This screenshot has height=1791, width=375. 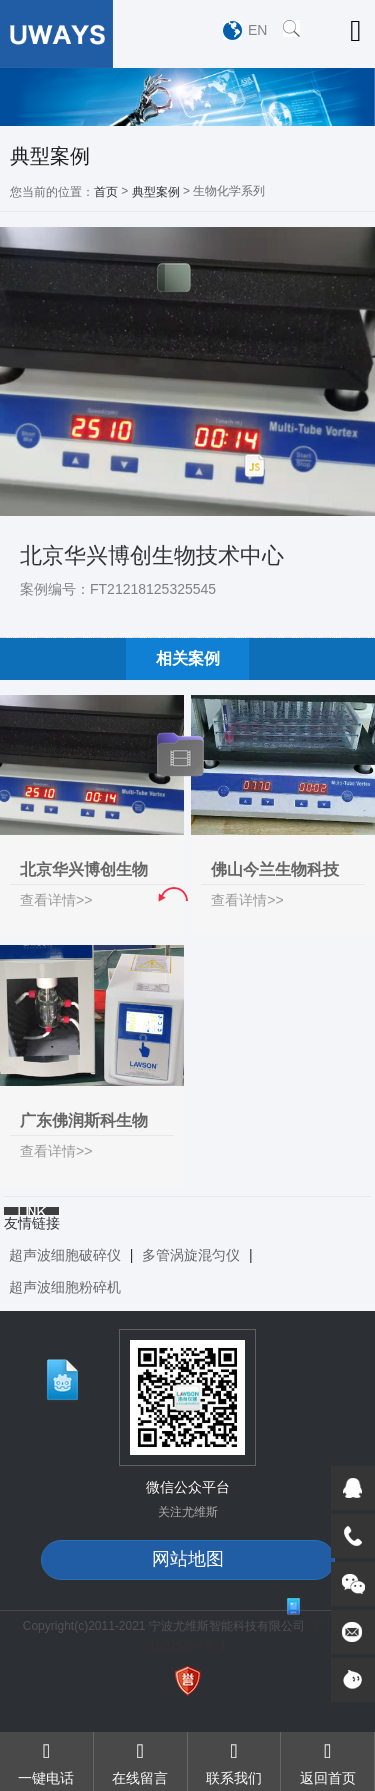 What do you see at coordinates (174, 277) in the screenshot?
I see `access your desktop folder` at bounding box center [174, 277].